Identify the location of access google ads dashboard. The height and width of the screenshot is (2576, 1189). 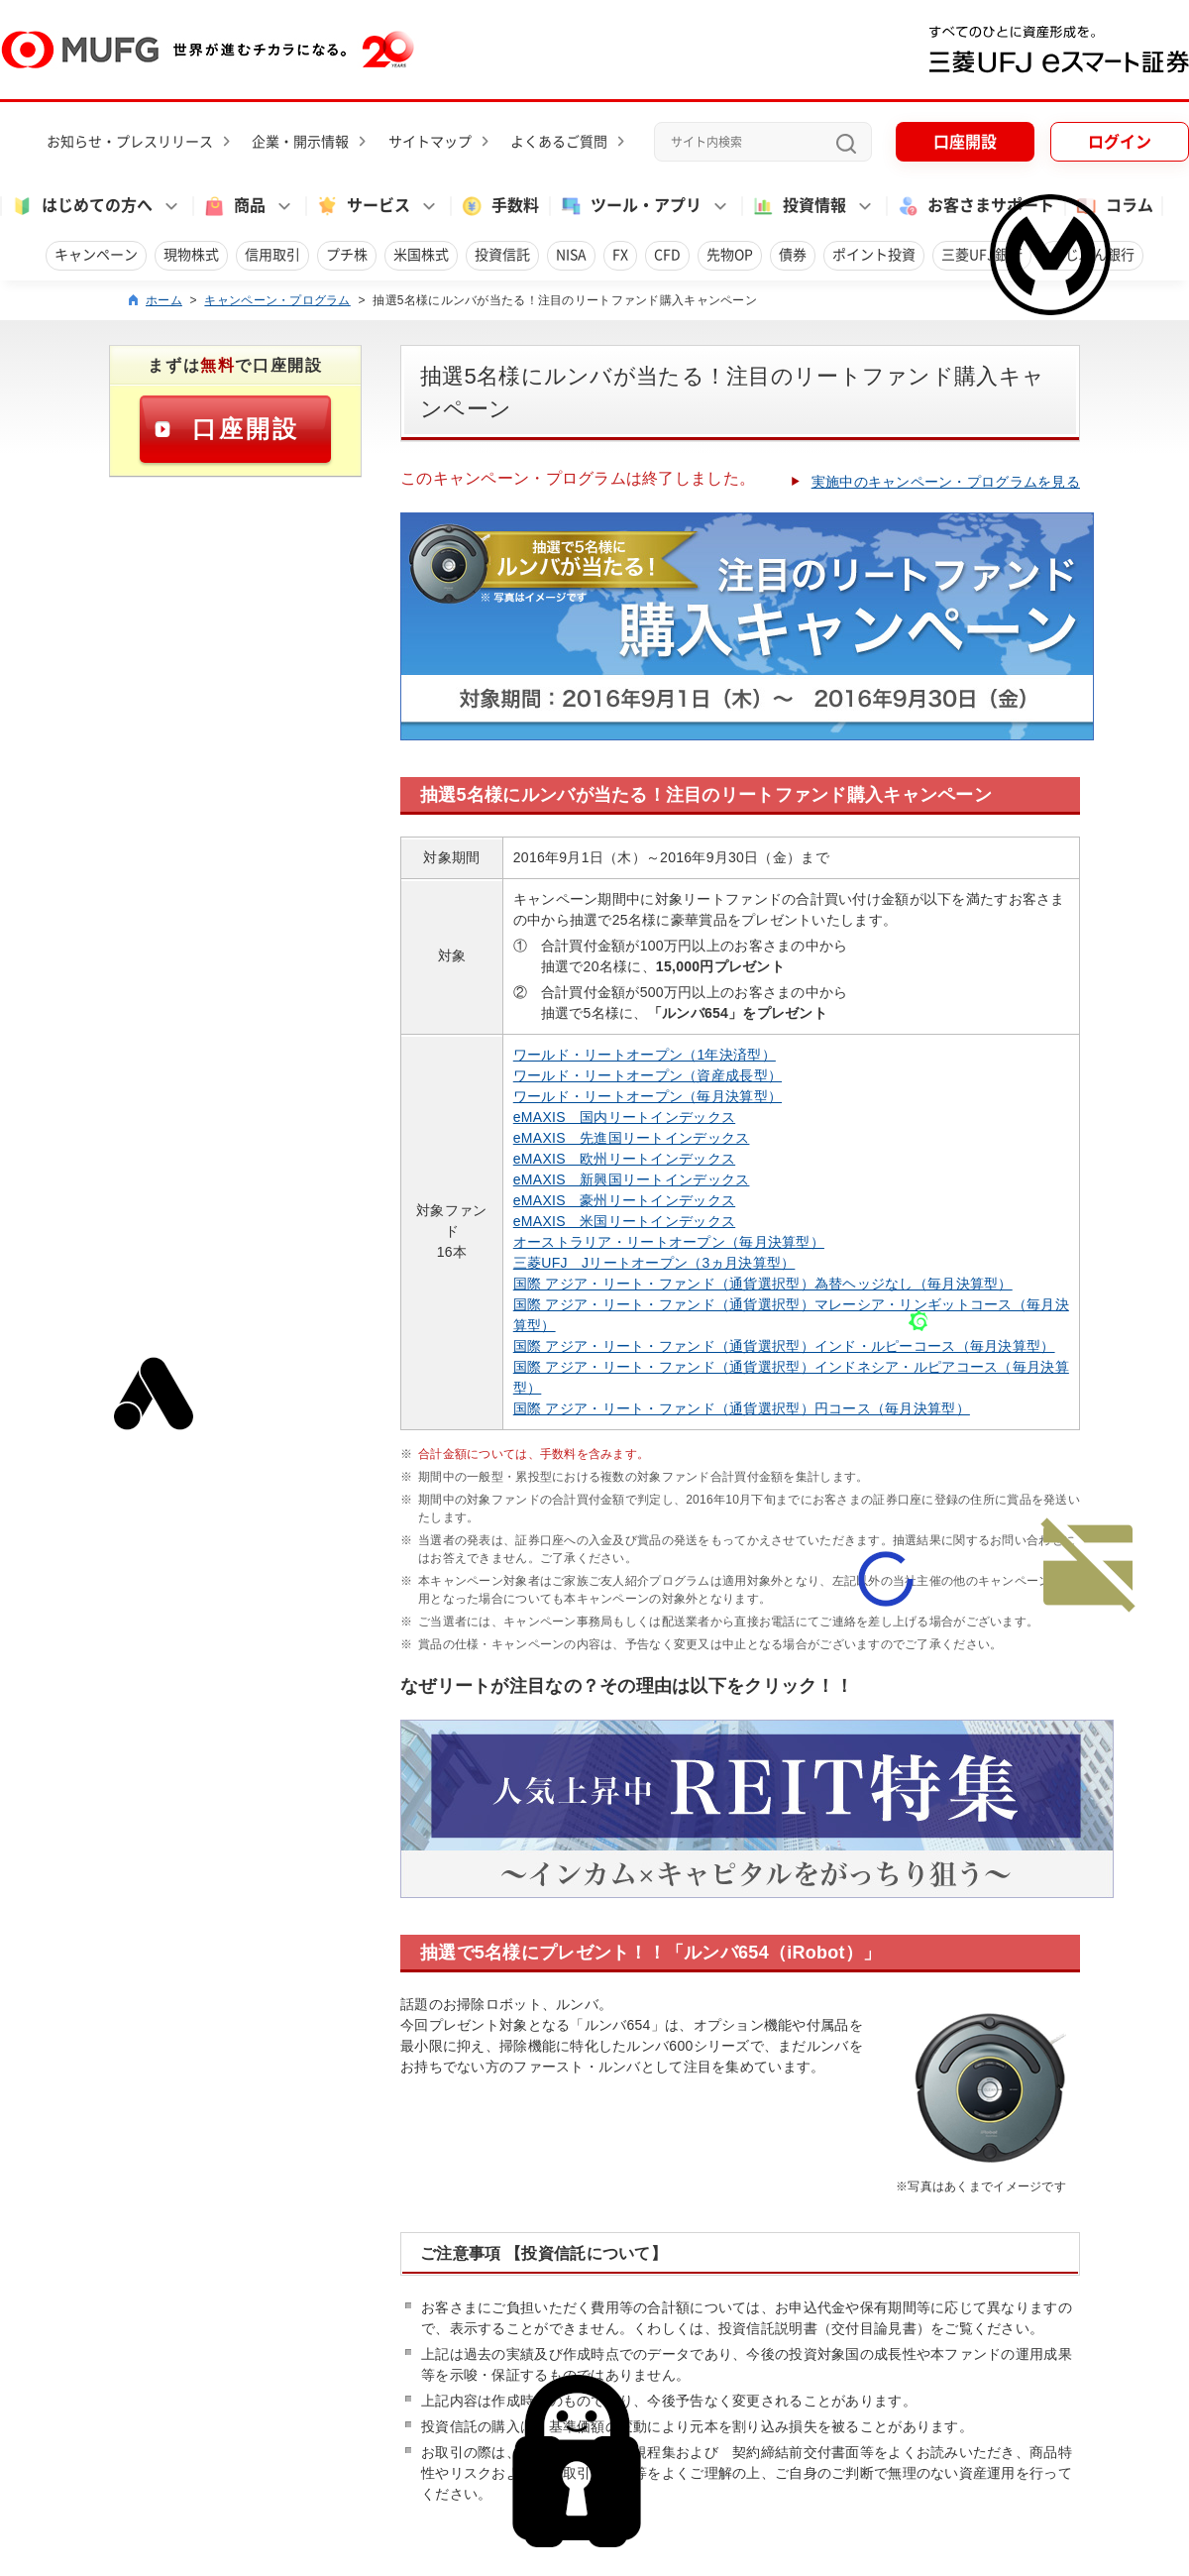
(154, 1394).